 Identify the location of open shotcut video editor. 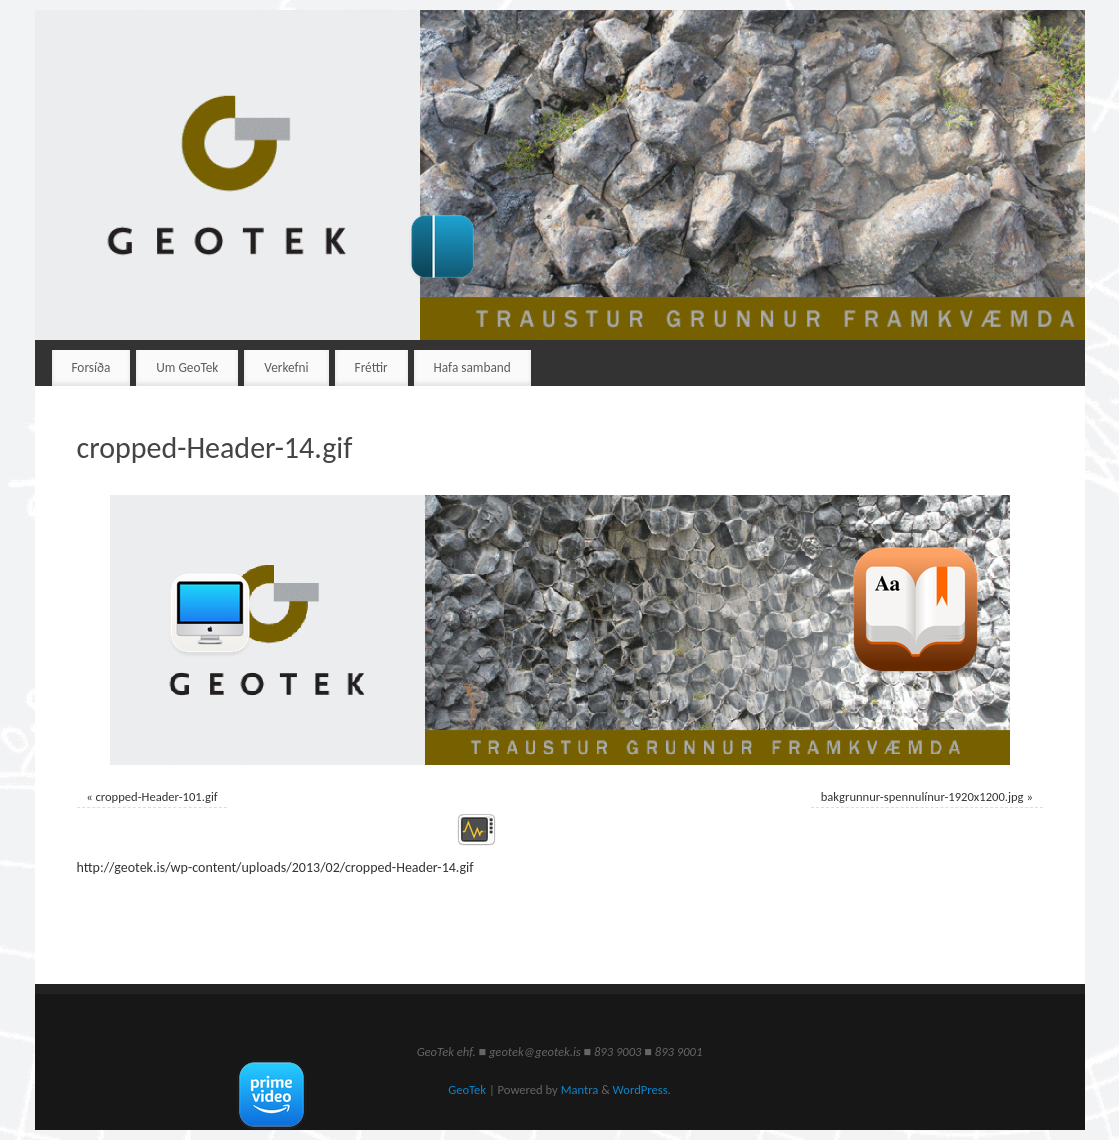
(442, 246).